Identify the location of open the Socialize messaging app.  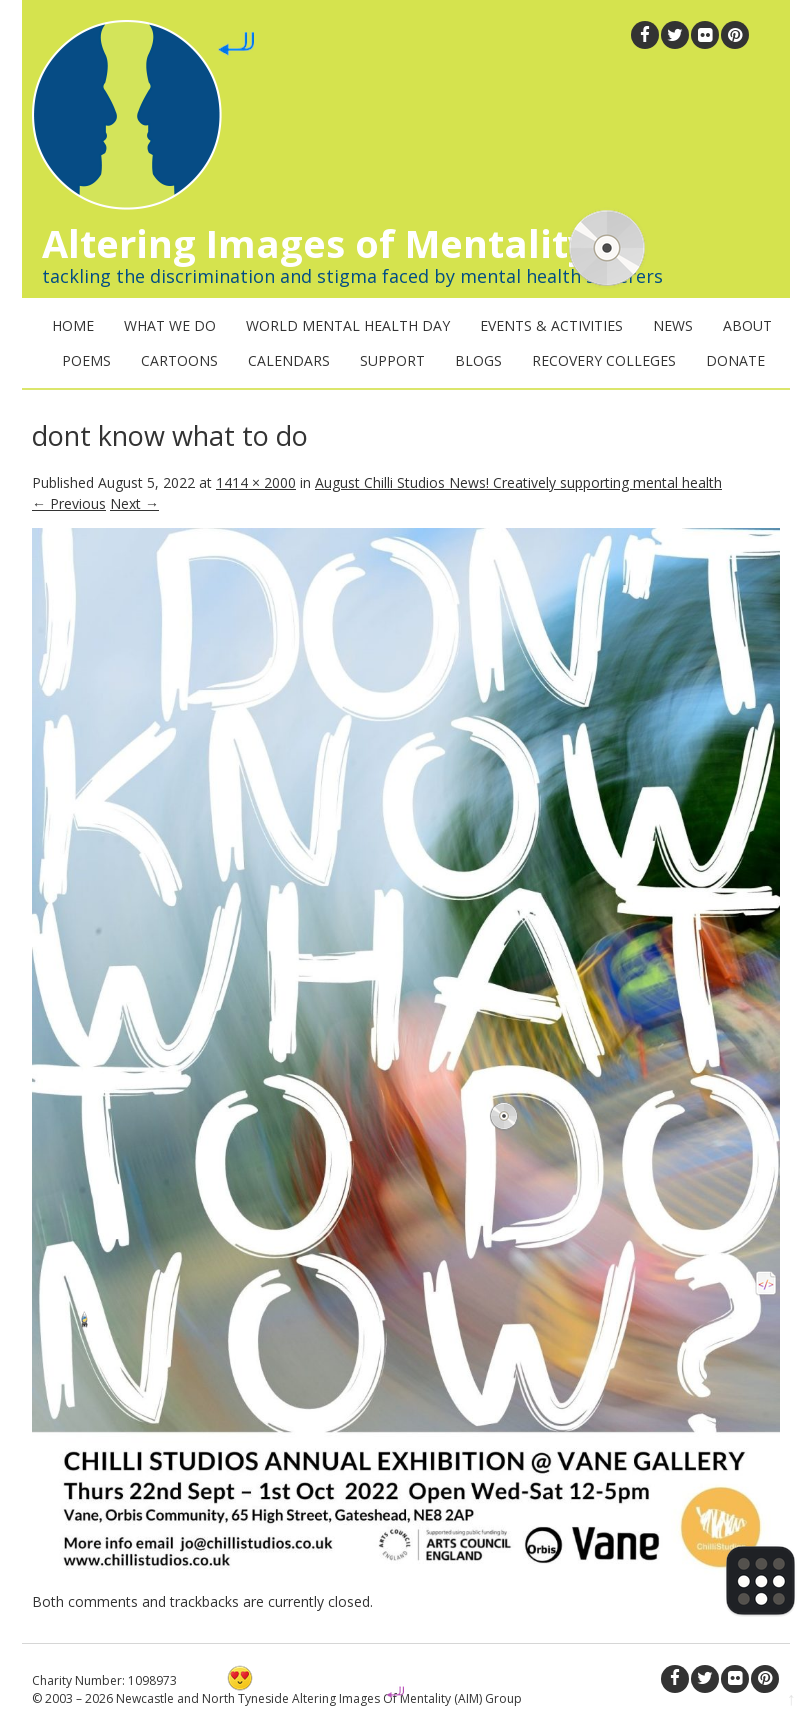
(240, 1678).